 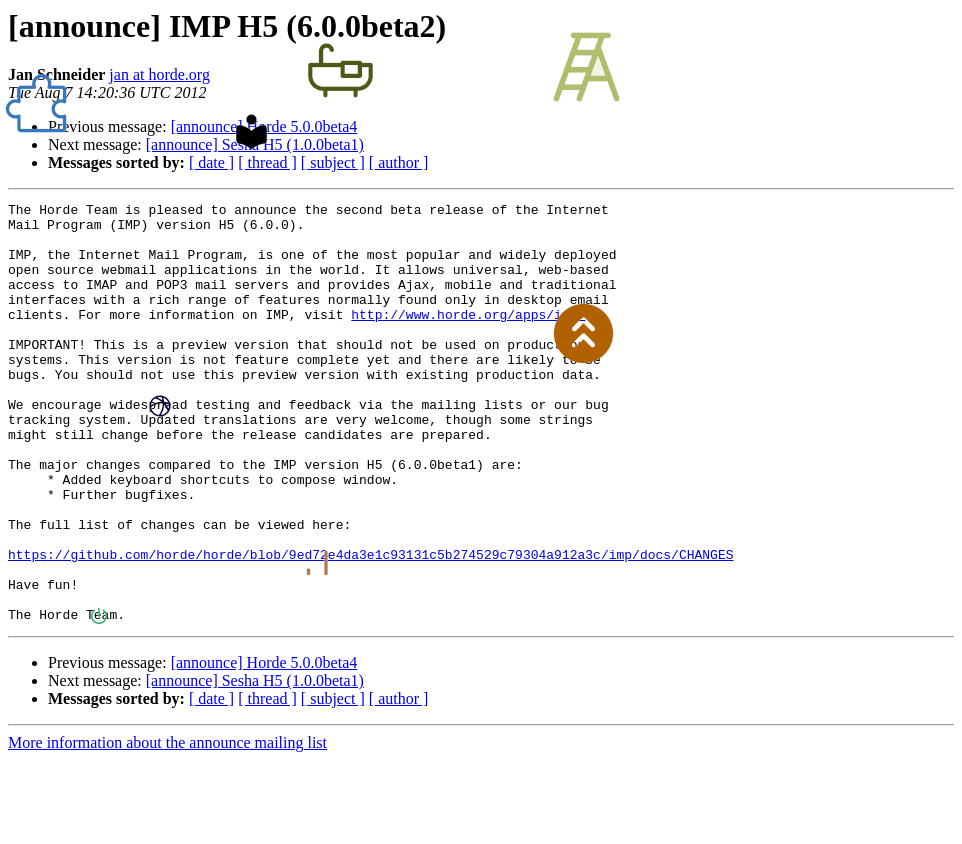 What do you see at coordinates (347, 542) in the screenshot?
I see `indicates weak cellular signal strength` at bounding box center [347, 542].